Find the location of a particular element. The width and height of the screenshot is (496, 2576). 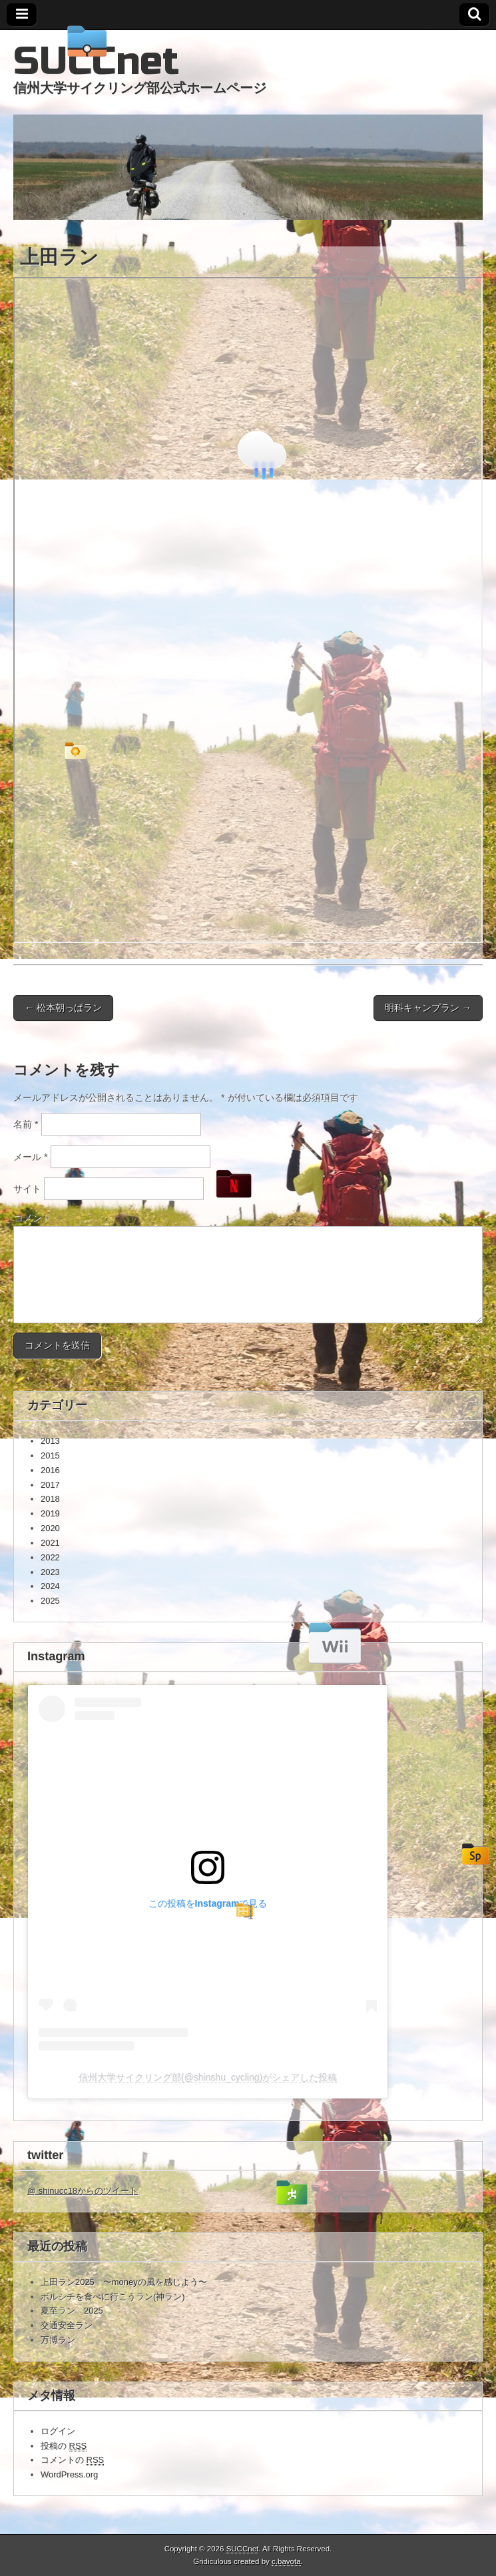

open your GameJolt games folder is located at coordinates (292, 2193).